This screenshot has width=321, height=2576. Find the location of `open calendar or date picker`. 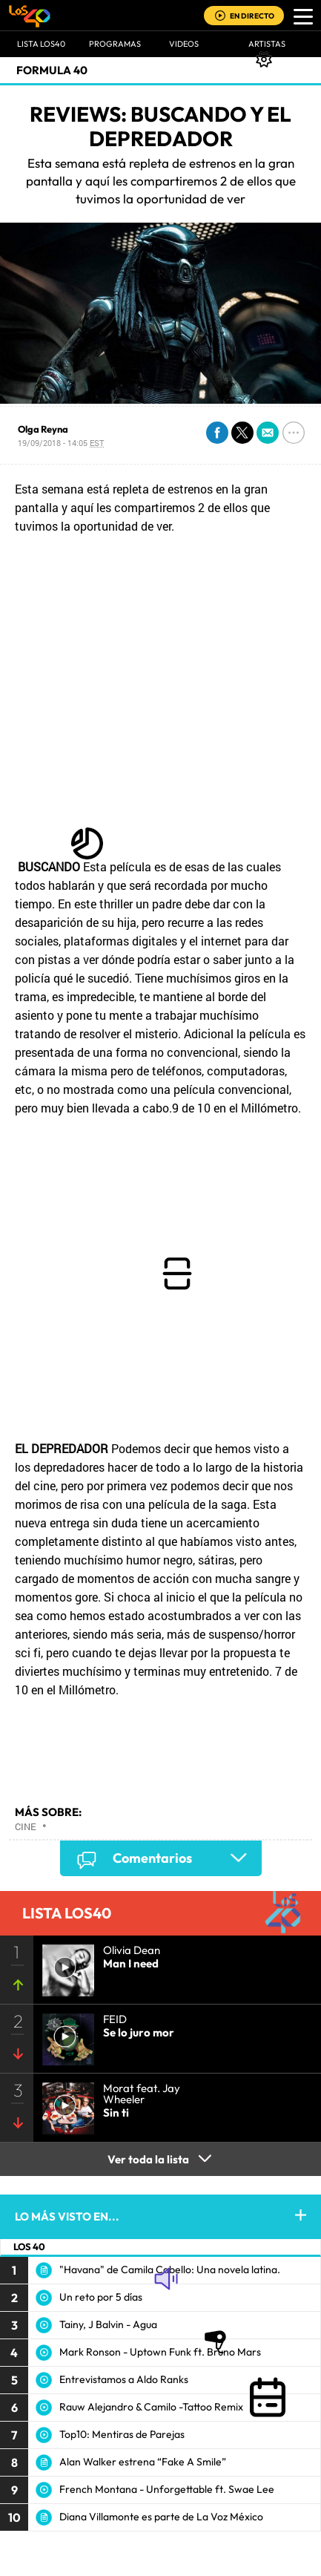

open calendar or date picker is located at coordinates (268, 2397).